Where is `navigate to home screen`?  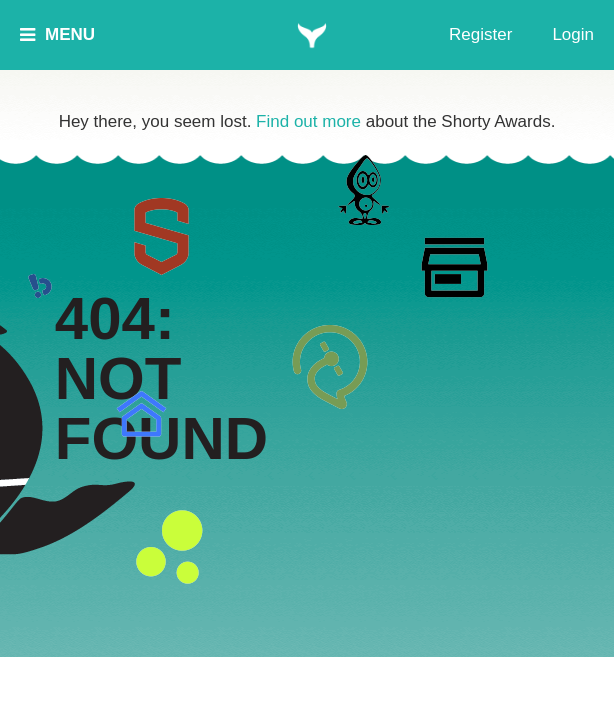 navigate to home screen is located at coordinates (141, 414).